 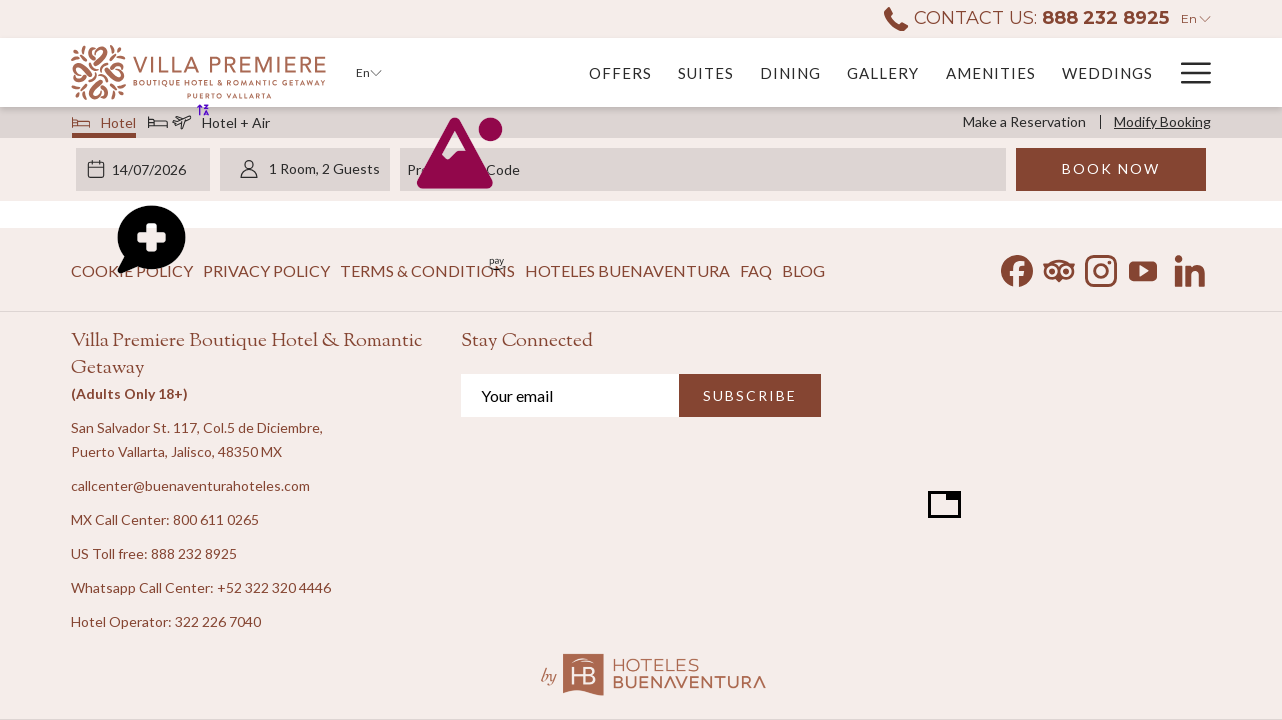 What do you see at coordinates (496, 264) in the screenshot?
I see `pay with amazon pay` at bounding box center [496, 264].